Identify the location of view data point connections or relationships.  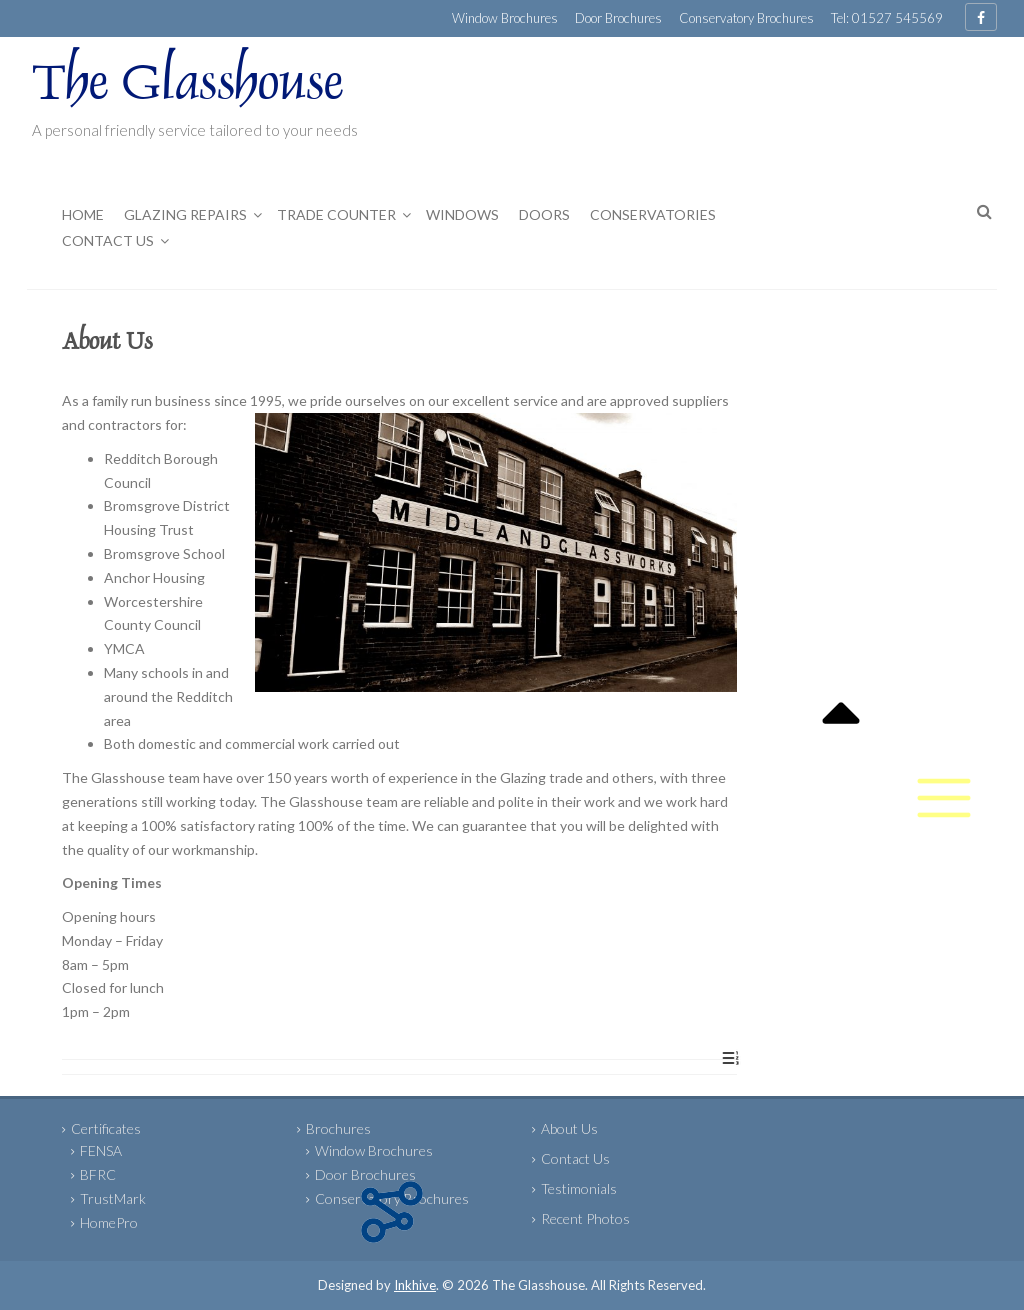
(392, 1212).